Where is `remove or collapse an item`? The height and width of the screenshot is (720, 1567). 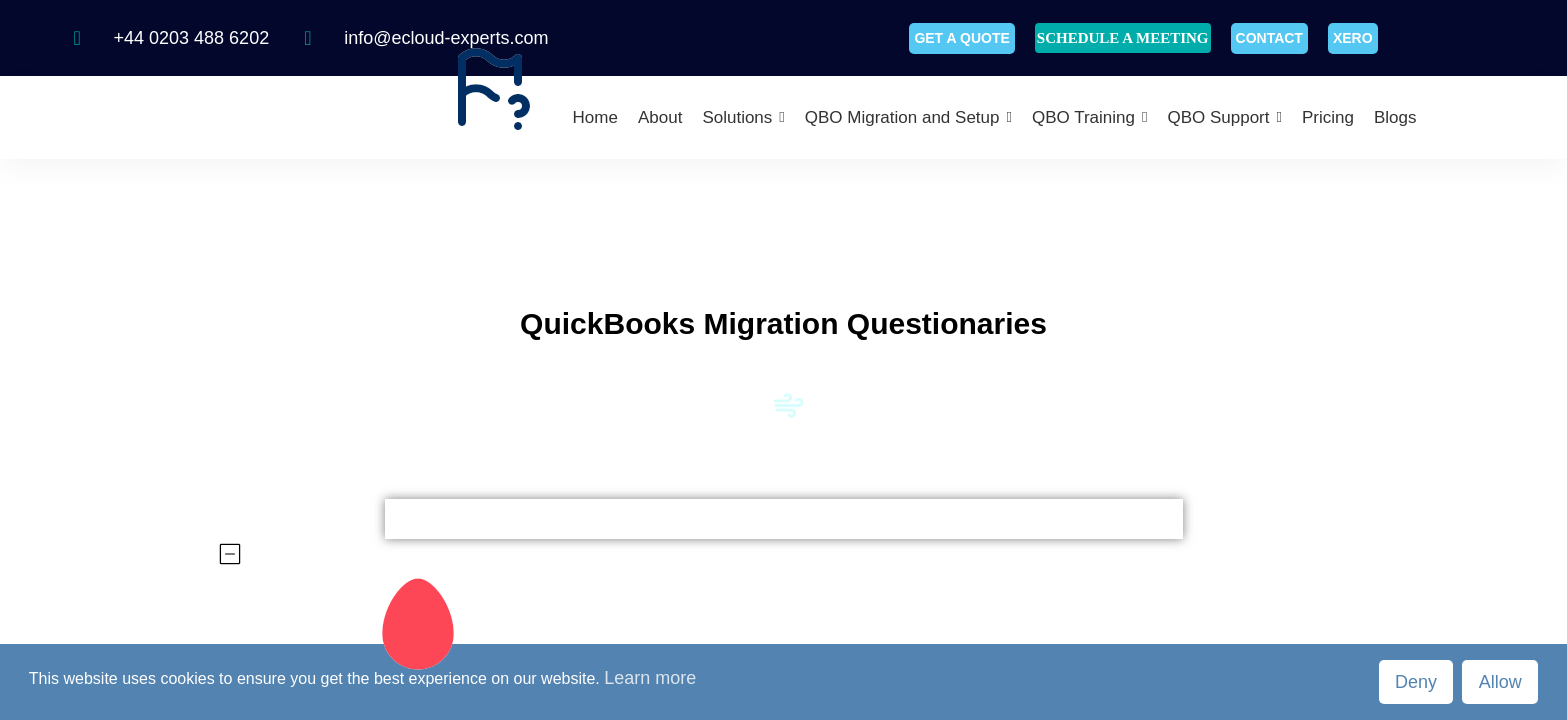 remove or collapse an item is located at coordinates (230, 554).